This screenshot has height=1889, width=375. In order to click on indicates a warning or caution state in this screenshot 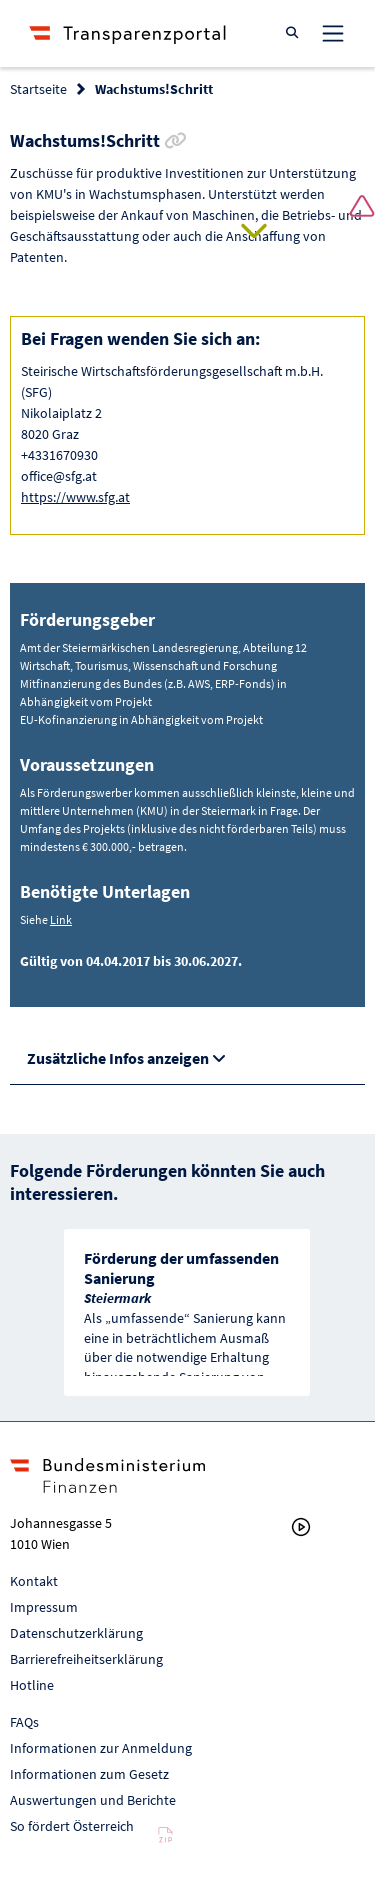, I will do `click(362, 206)`.